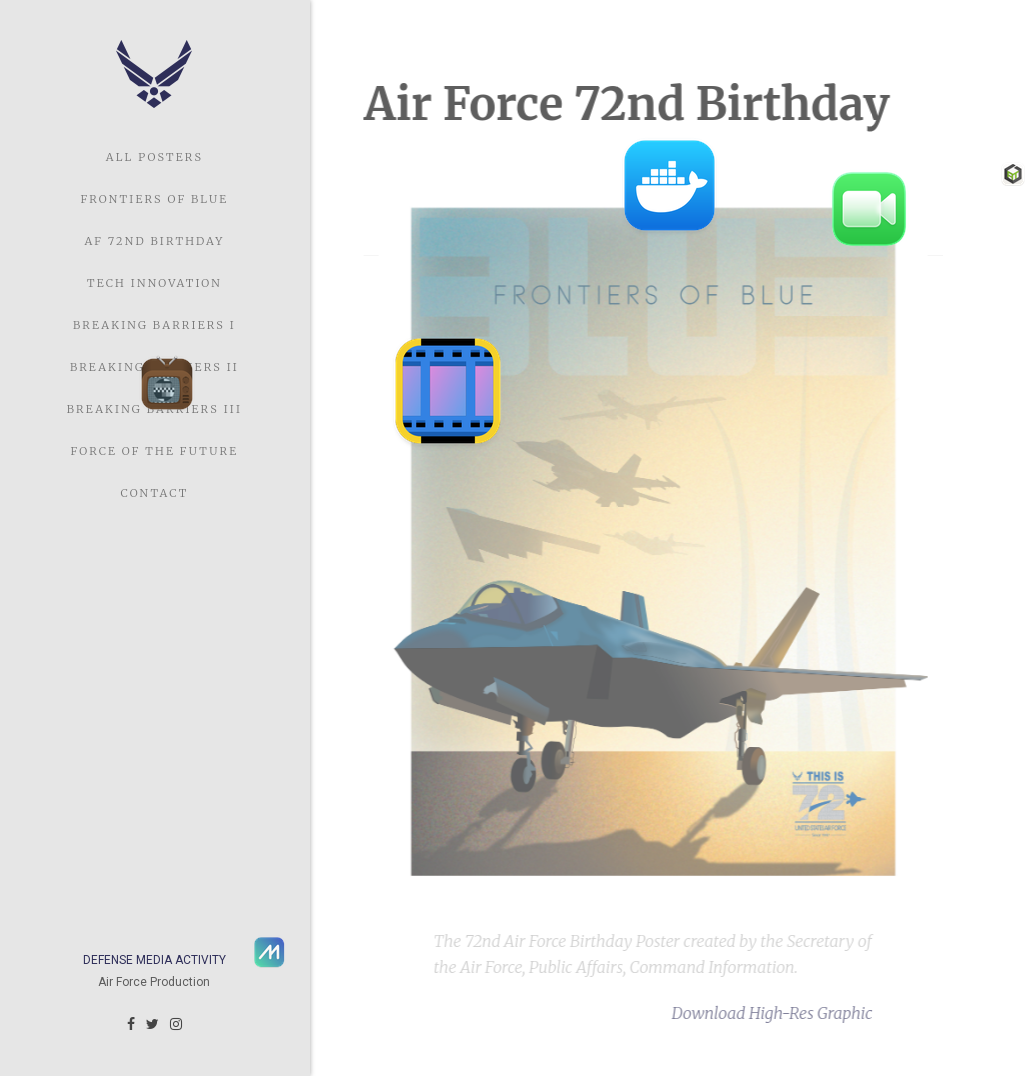 This screenshot has height=1076, width=1033. Describe the element at coordinates (448, 391) in the screenshot. I see `open video trimmer app` at that location.